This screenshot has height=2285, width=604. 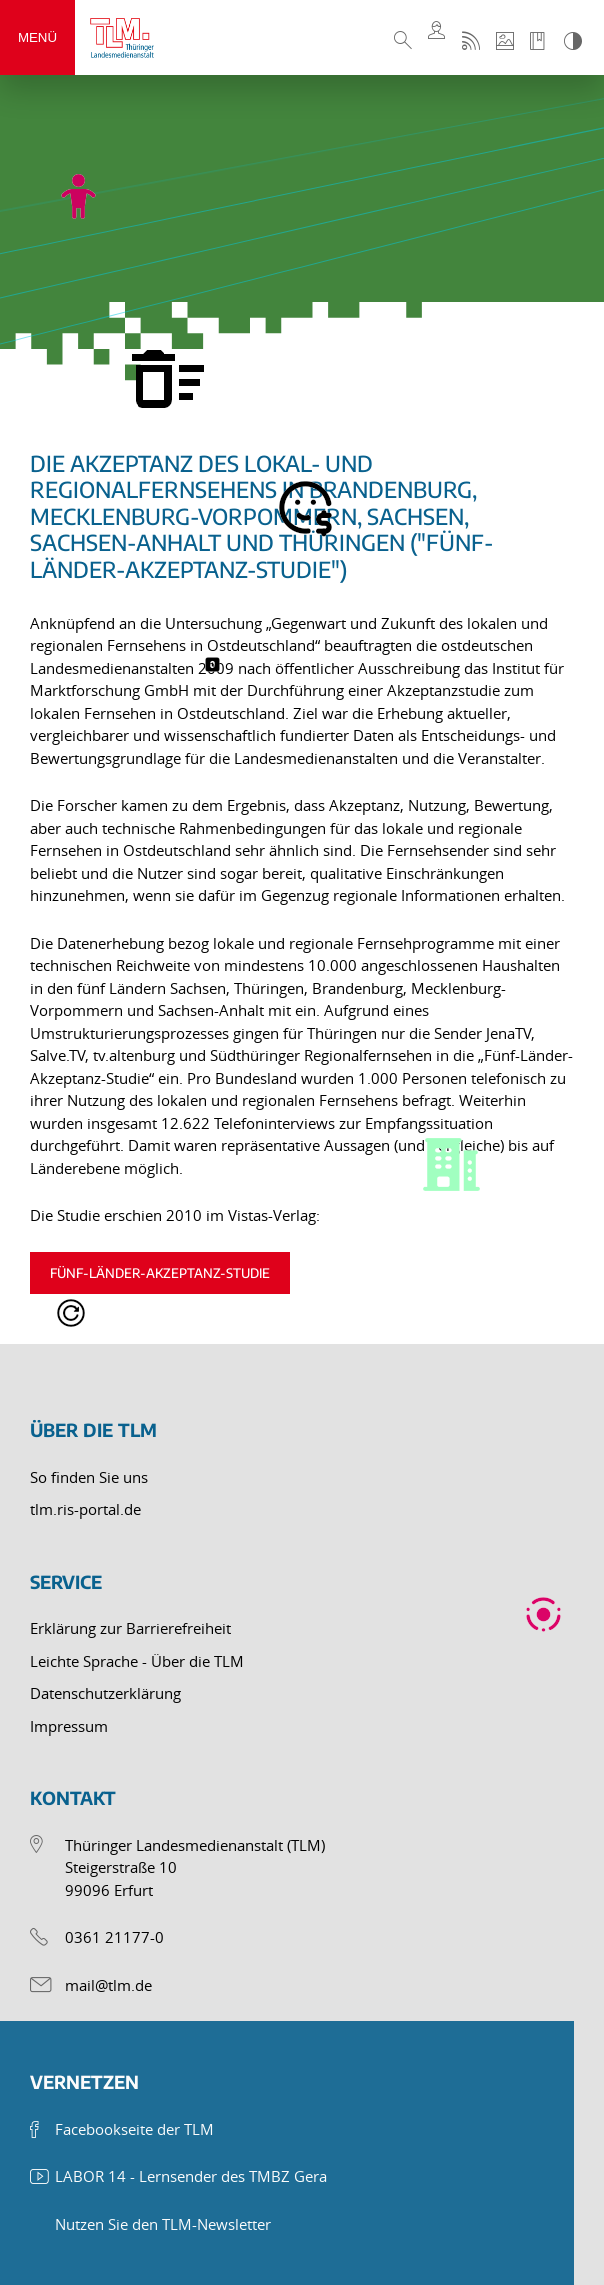 What do you see at coordinates (305, 507) in the screenshot?
I see `view account balance or earnings` at bounding box center [305, 507].